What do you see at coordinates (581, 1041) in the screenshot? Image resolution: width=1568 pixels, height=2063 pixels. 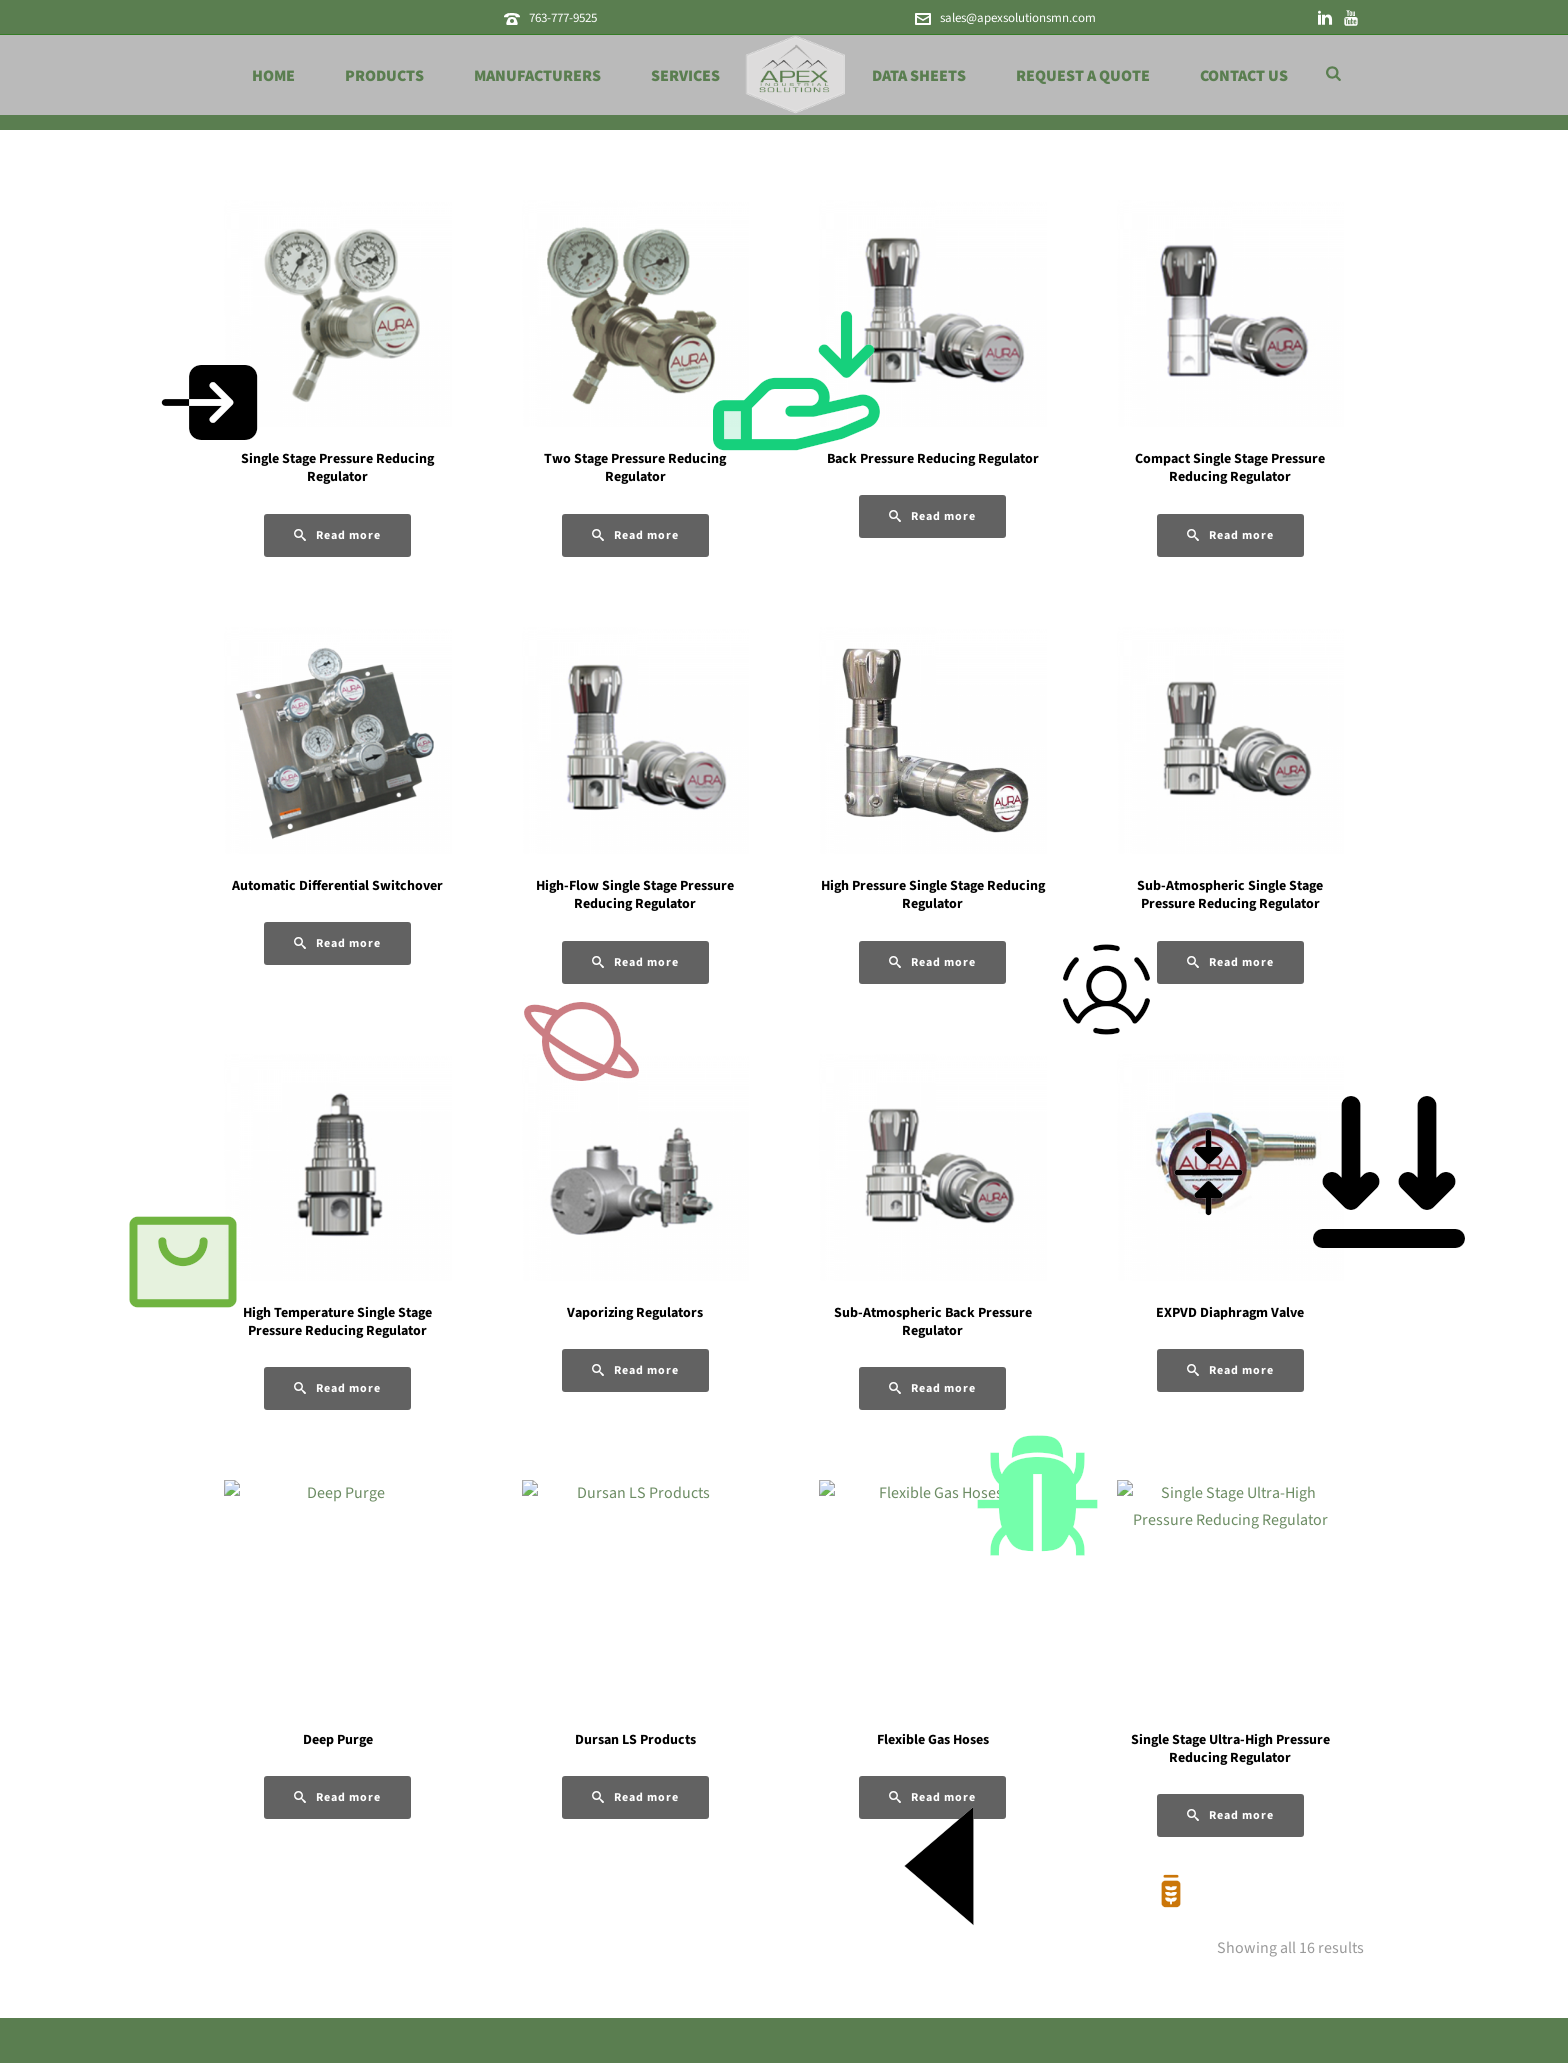 I see `explore global or worldwide content` at bounding box center [581, 1041].